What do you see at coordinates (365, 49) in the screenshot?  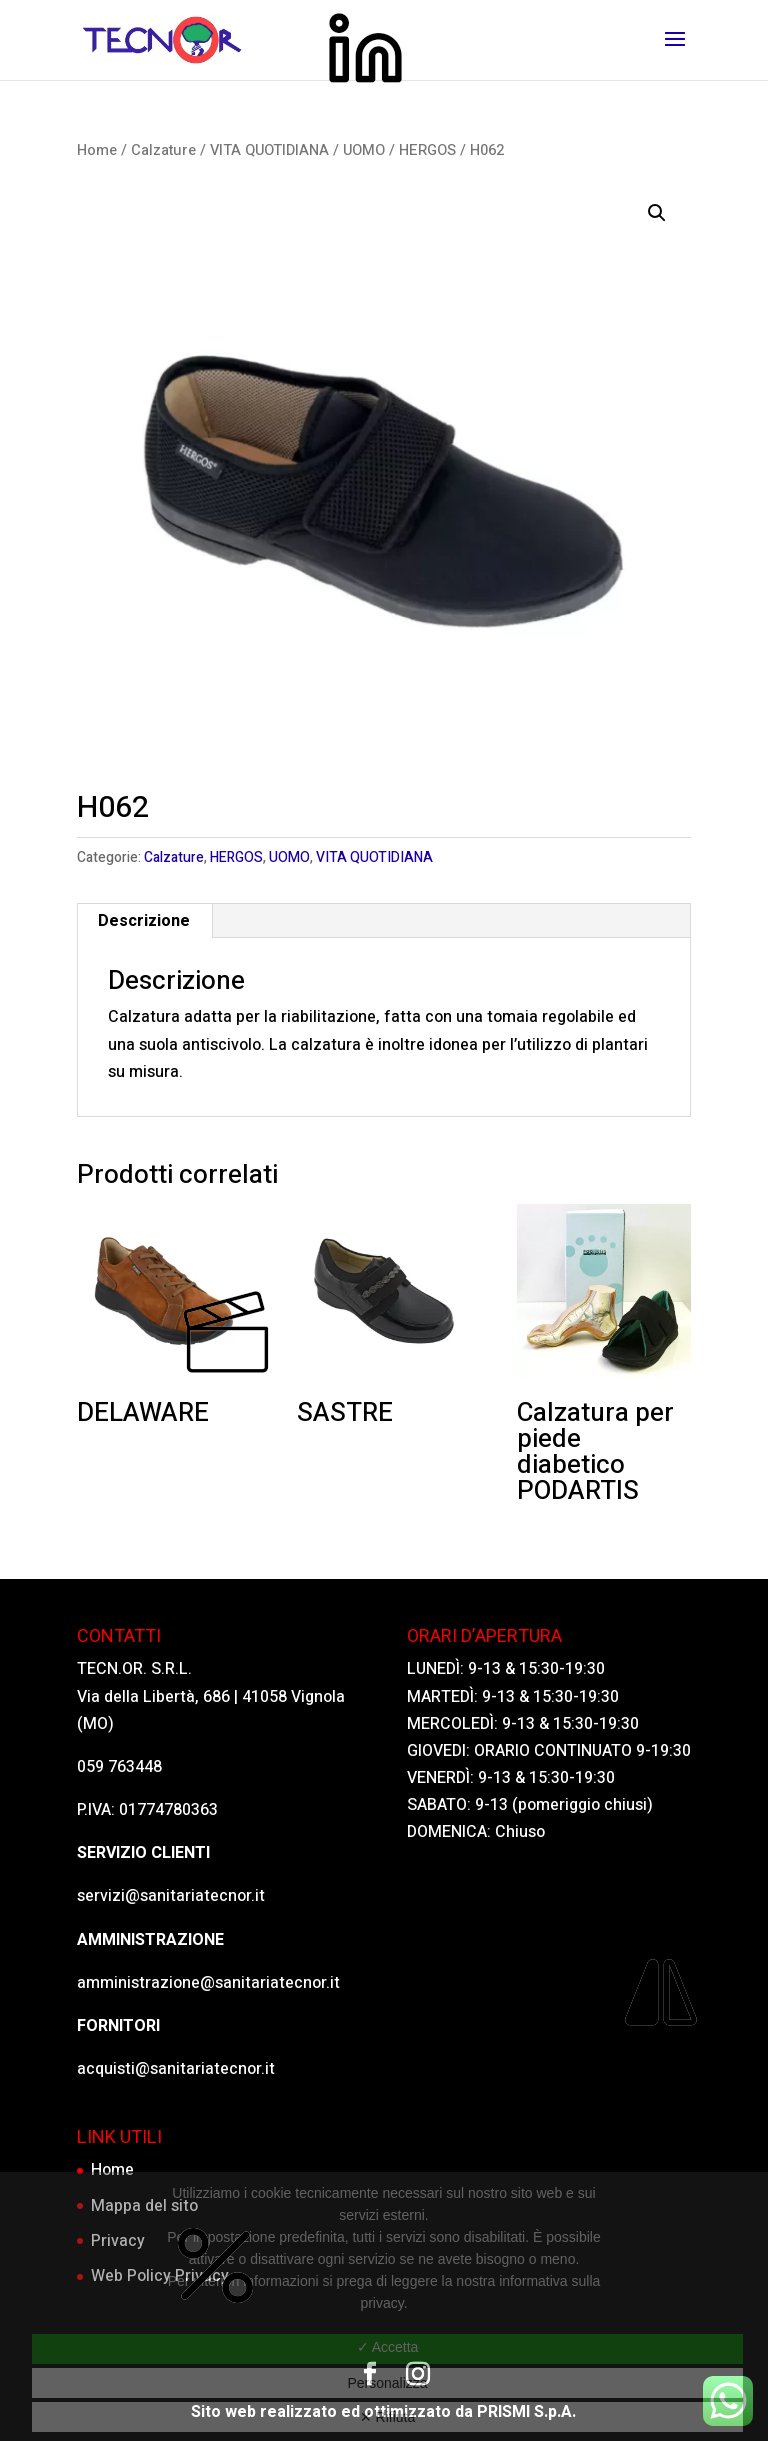 I see `visit linkedin profile` at bounding box center [365, 49].